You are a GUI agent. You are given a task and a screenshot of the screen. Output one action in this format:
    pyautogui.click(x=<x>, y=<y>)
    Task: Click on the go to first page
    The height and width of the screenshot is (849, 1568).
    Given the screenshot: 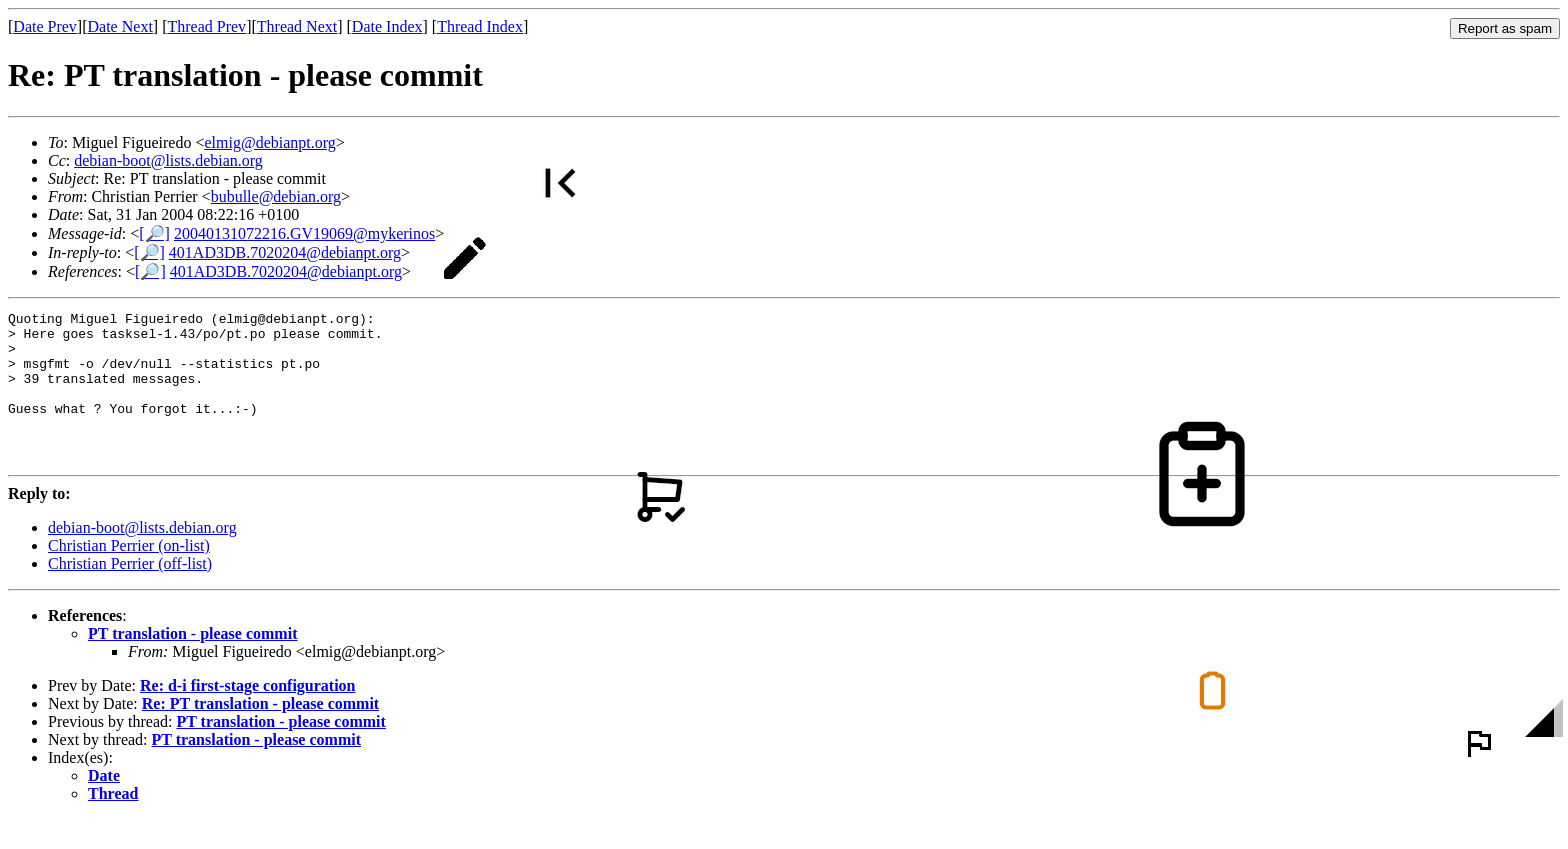 What is the action you would take?
    pyautogui.click(x=560, y=183)
    